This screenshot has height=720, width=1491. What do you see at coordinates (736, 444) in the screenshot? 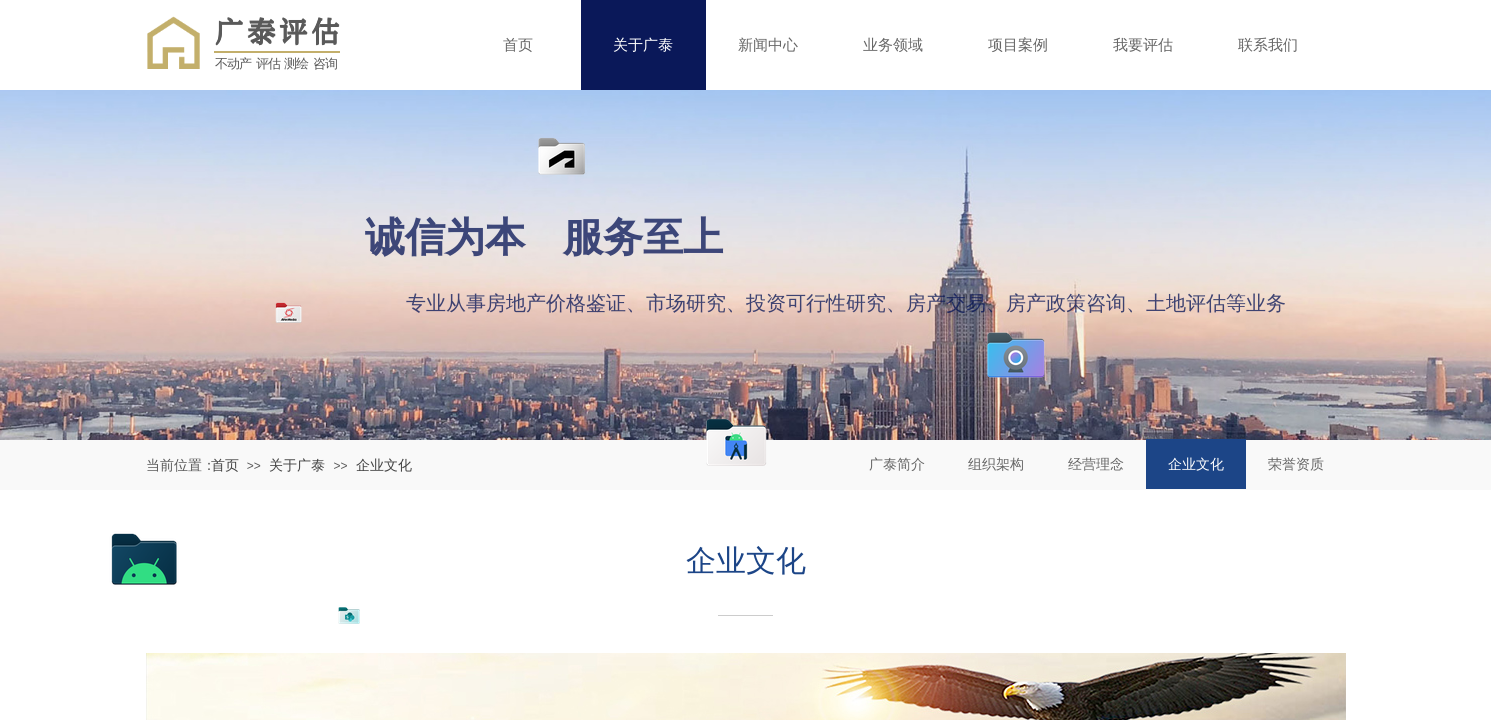
I see `open android studio projects folder` at bounding box center [736, 444].